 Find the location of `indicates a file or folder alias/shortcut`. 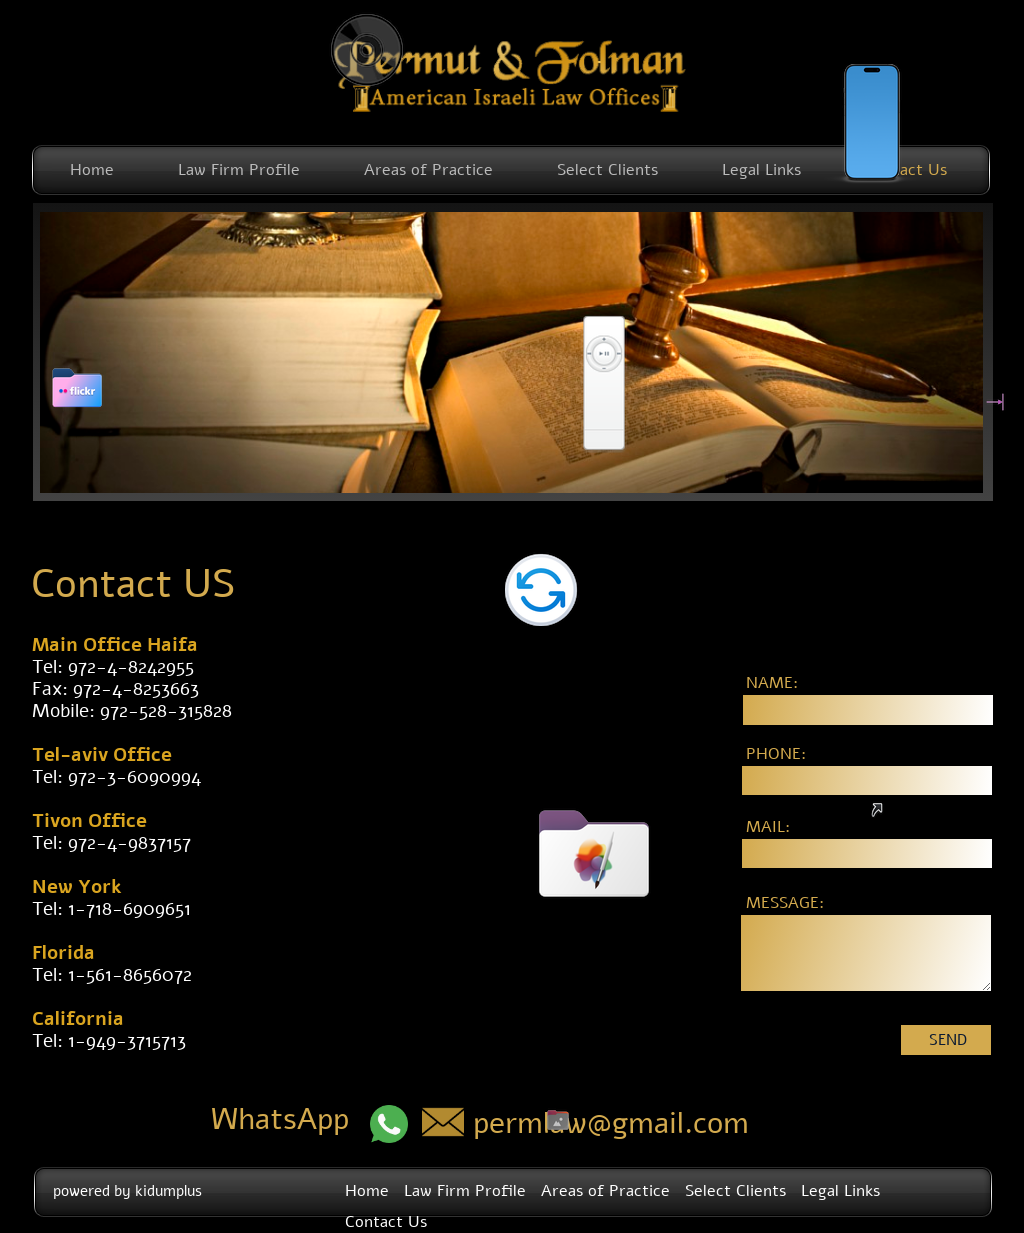

indicates a file or folder alias/shortcut is located at coordinates (912, 776).